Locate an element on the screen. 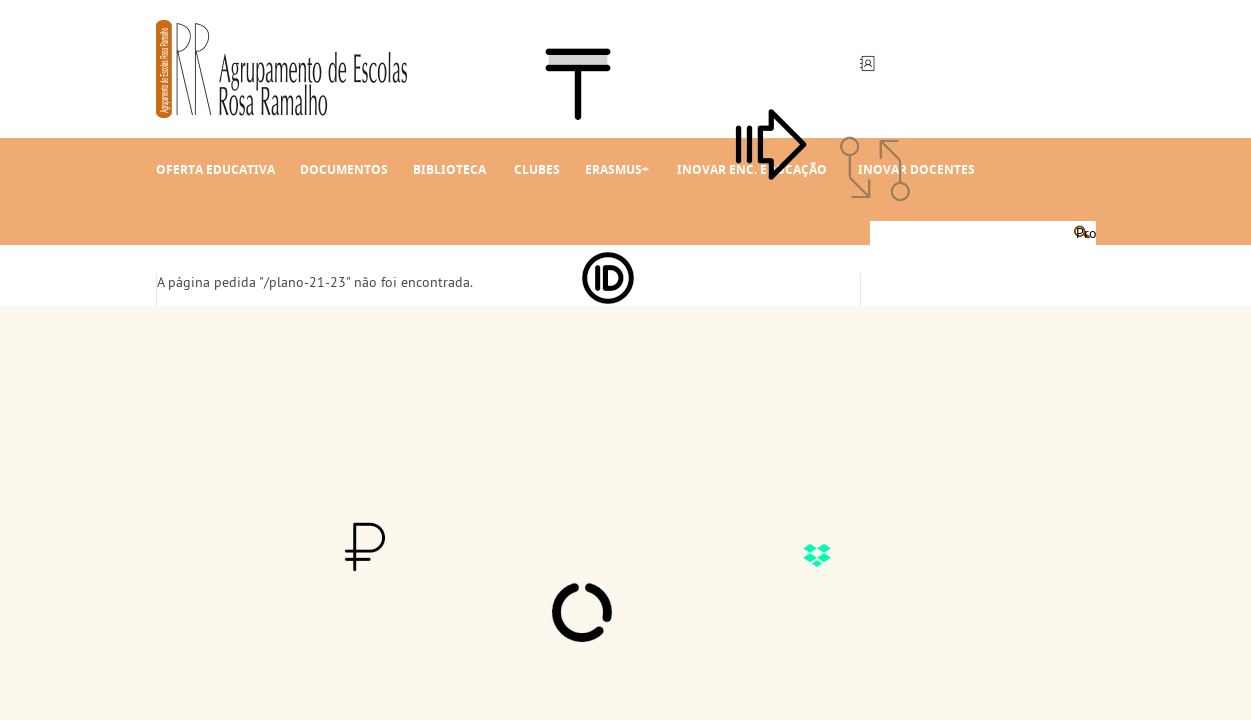 The image size is (1251, 720). view or select Kazakhstan tenge currency is located at coordinates (578, 81).